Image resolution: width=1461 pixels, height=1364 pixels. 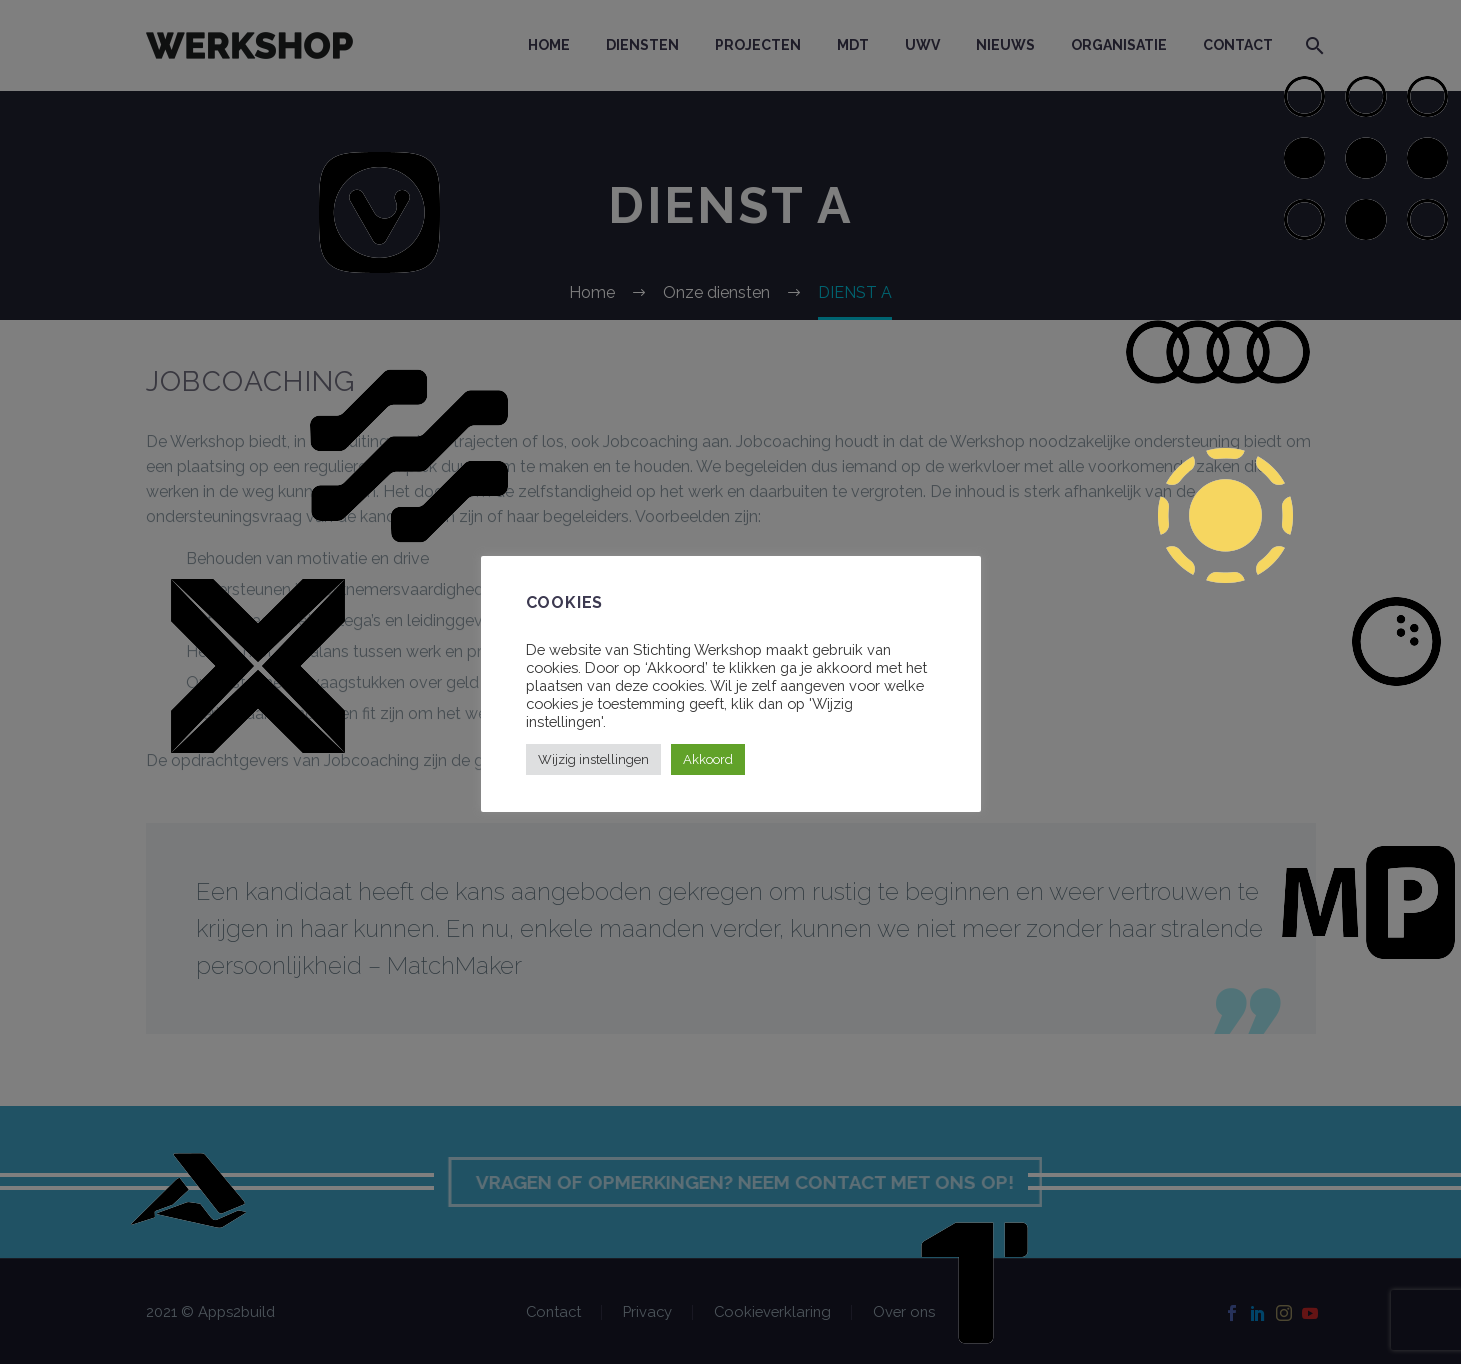 I want to click on macports package manager logo, so click(x=1368, y=902).